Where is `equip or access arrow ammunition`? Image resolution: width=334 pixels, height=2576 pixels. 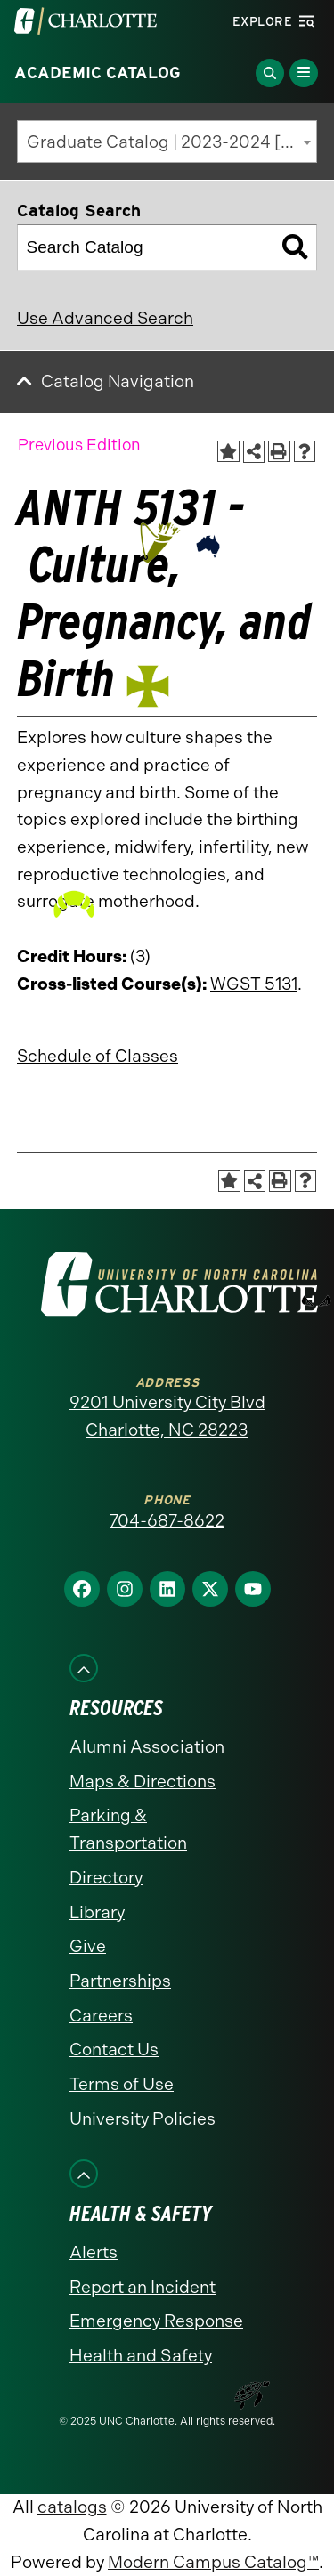
equip or access arrow ammunition is located at coordinates (160, 542).